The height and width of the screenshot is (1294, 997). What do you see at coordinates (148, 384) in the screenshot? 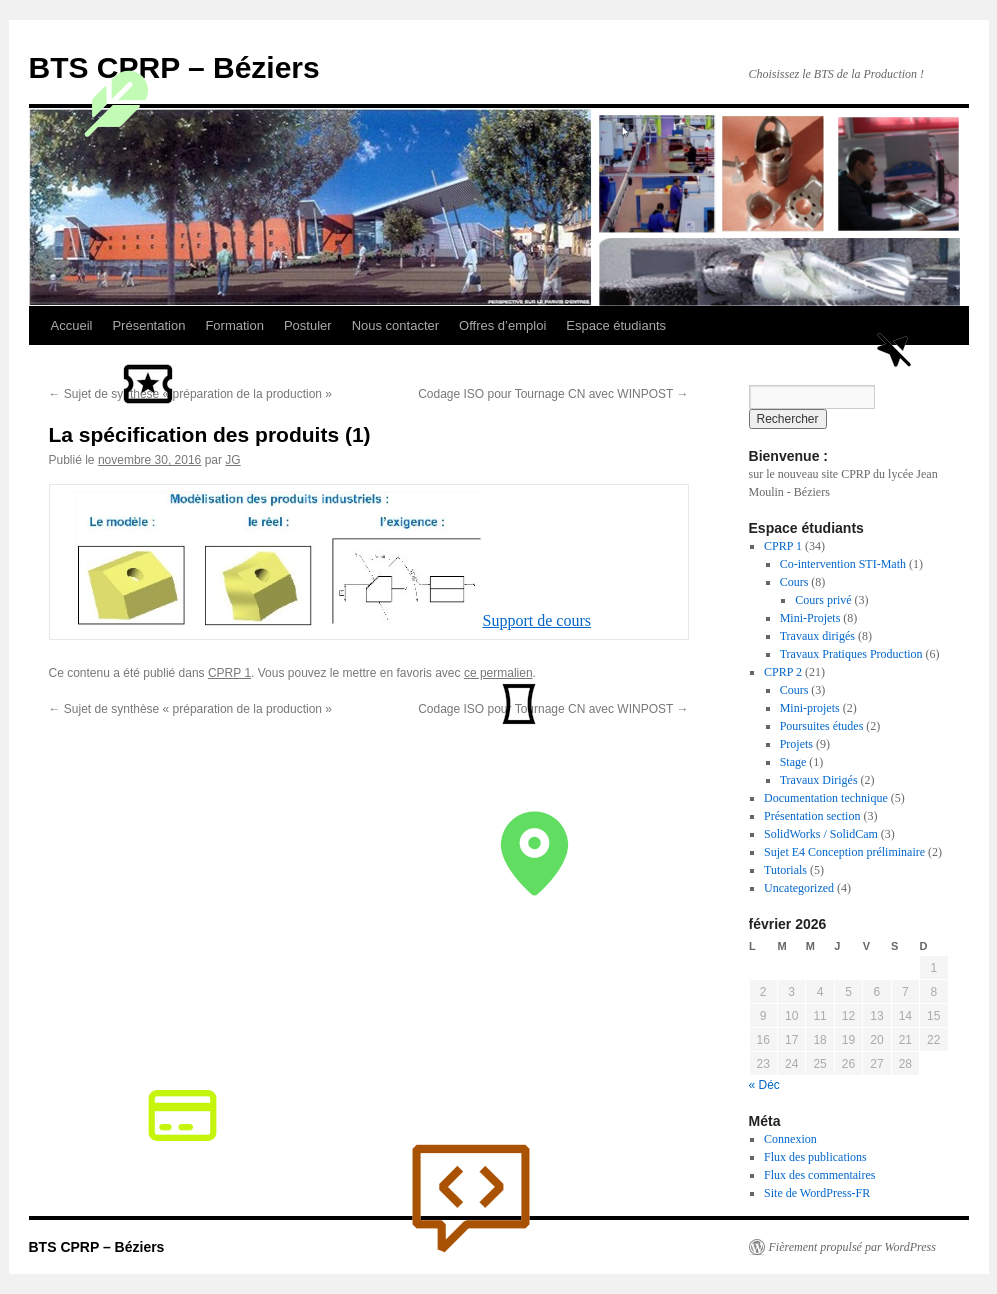
I see `view local events or entertainment` at bounding box center [148, 384].